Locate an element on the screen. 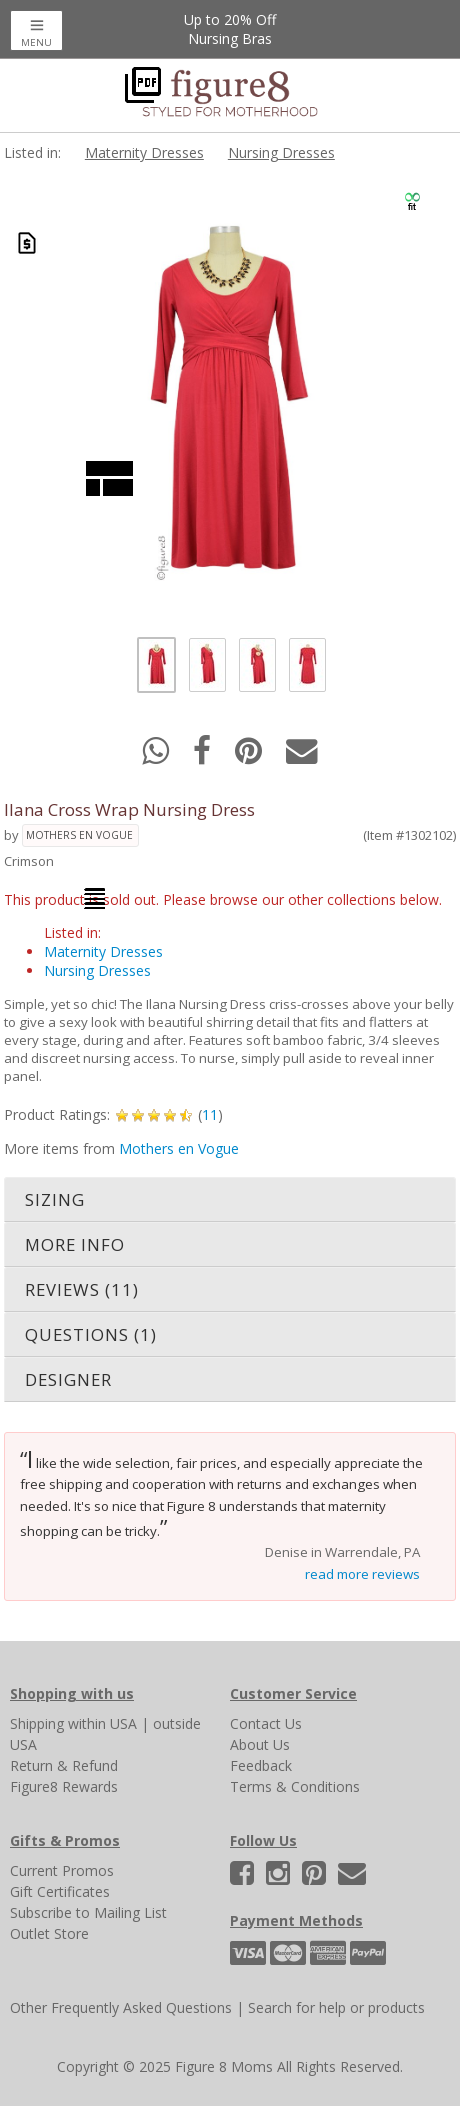  view invoice or billing document is located at coordinates (27, 243).